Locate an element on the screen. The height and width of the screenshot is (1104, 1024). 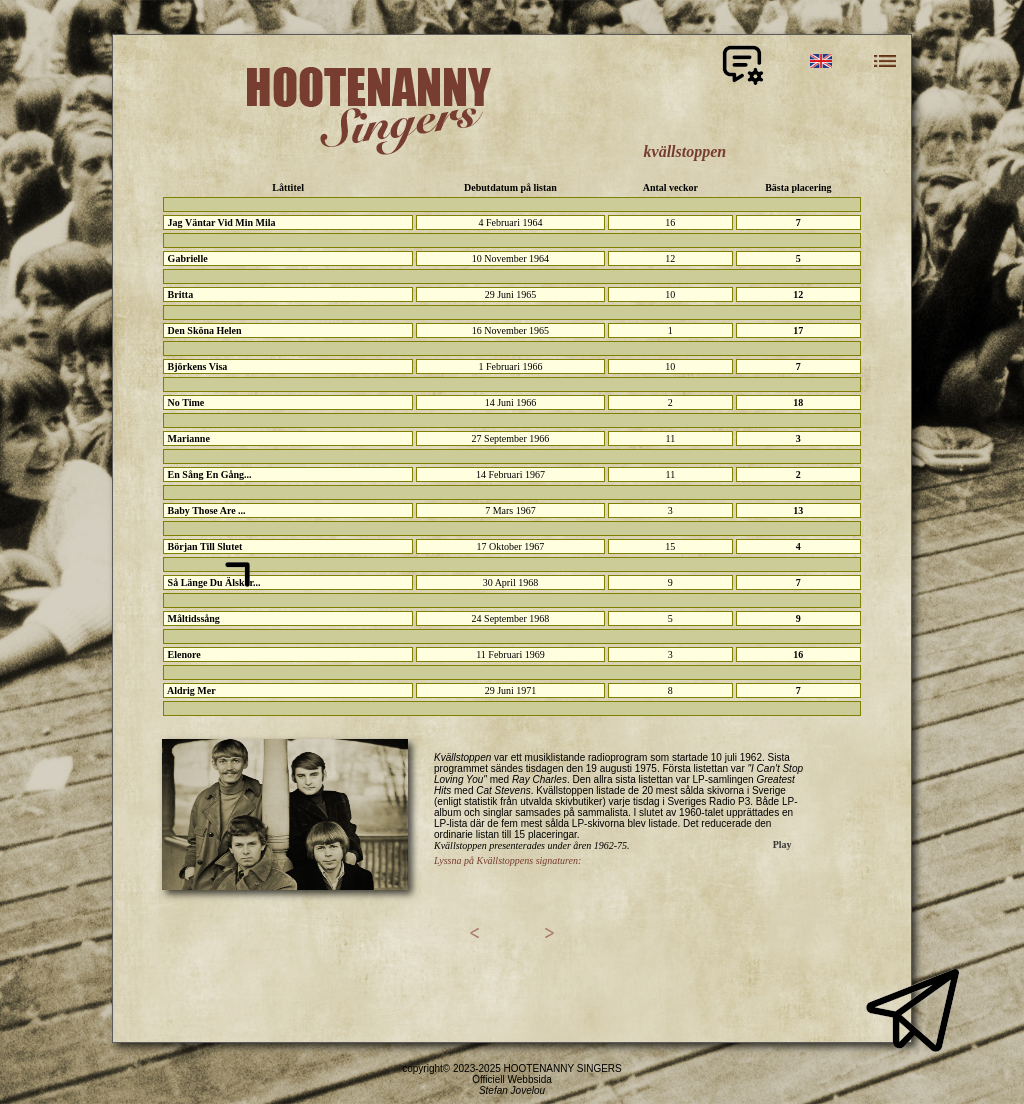
open Telegram messaging app is located at coordinates (916, 1012).